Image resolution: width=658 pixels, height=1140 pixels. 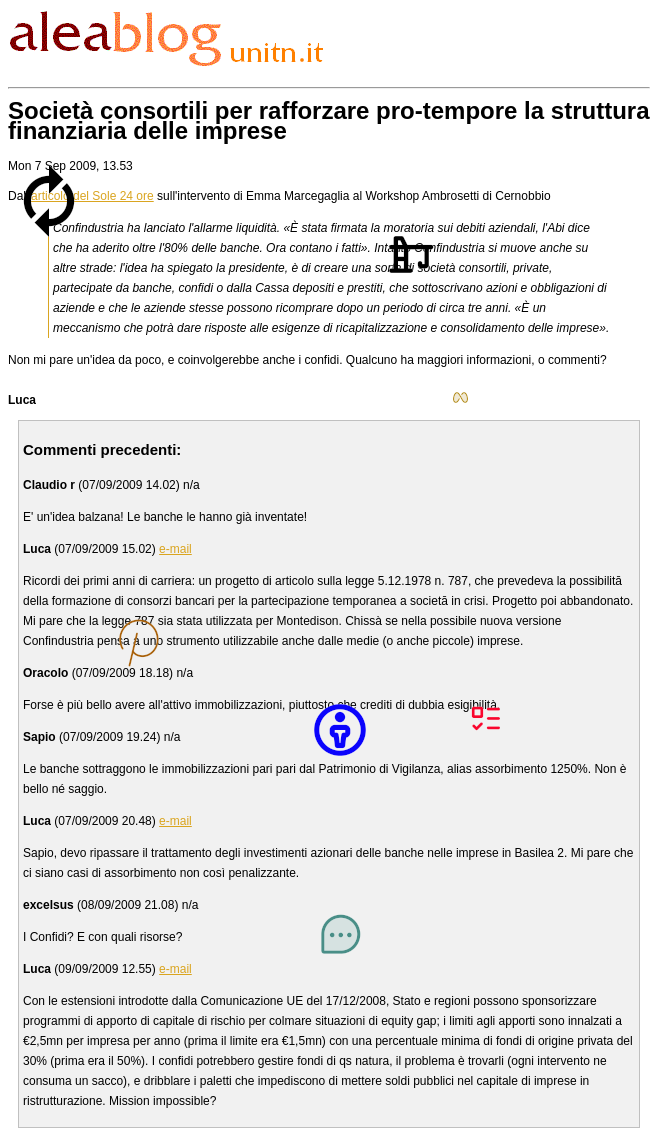 I want to click on construction or building in progress, so click(x=410, y=254).